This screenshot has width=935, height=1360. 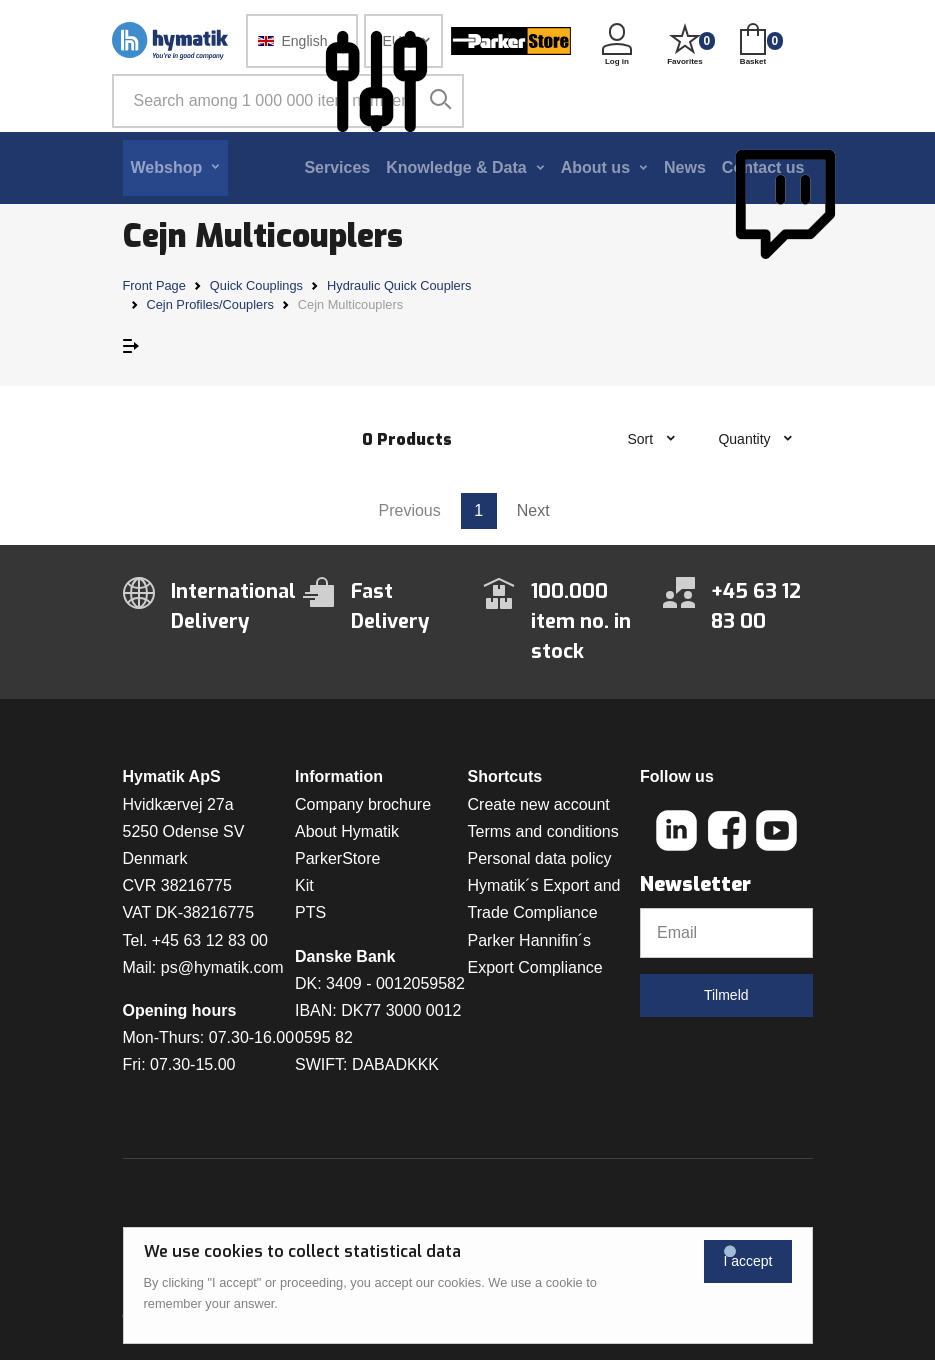 I want to click on view candlestick chart for stock or crypto data, so click(x=376, y=81).